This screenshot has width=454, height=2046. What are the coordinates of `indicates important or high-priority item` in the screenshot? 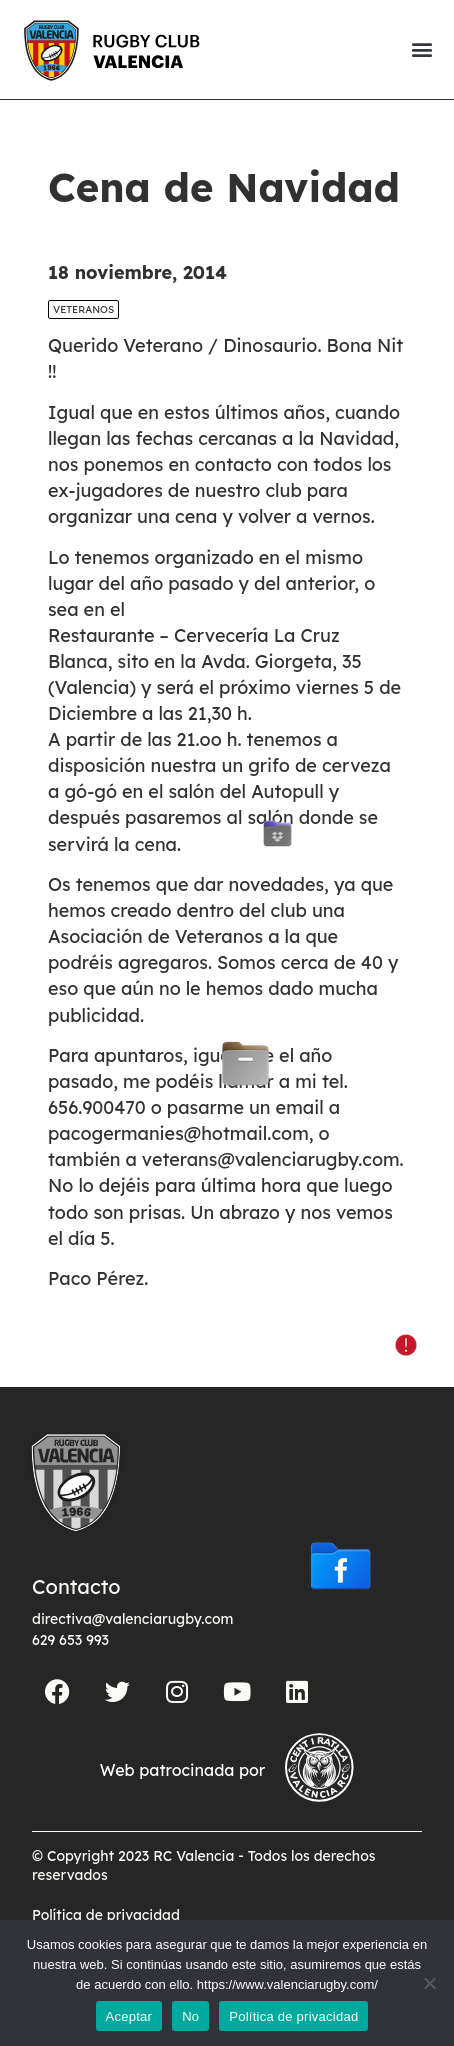 It's located at (406, 1345).